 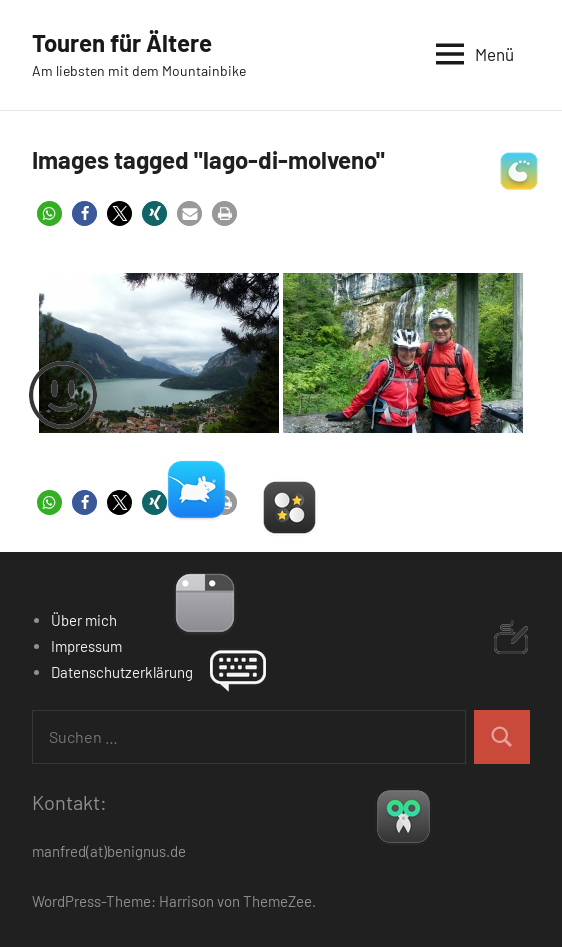 What do you see at coordinates (289, 507) in the screenshot?
I see `launch iagno reversi board game` at bounding box center [289, 507].